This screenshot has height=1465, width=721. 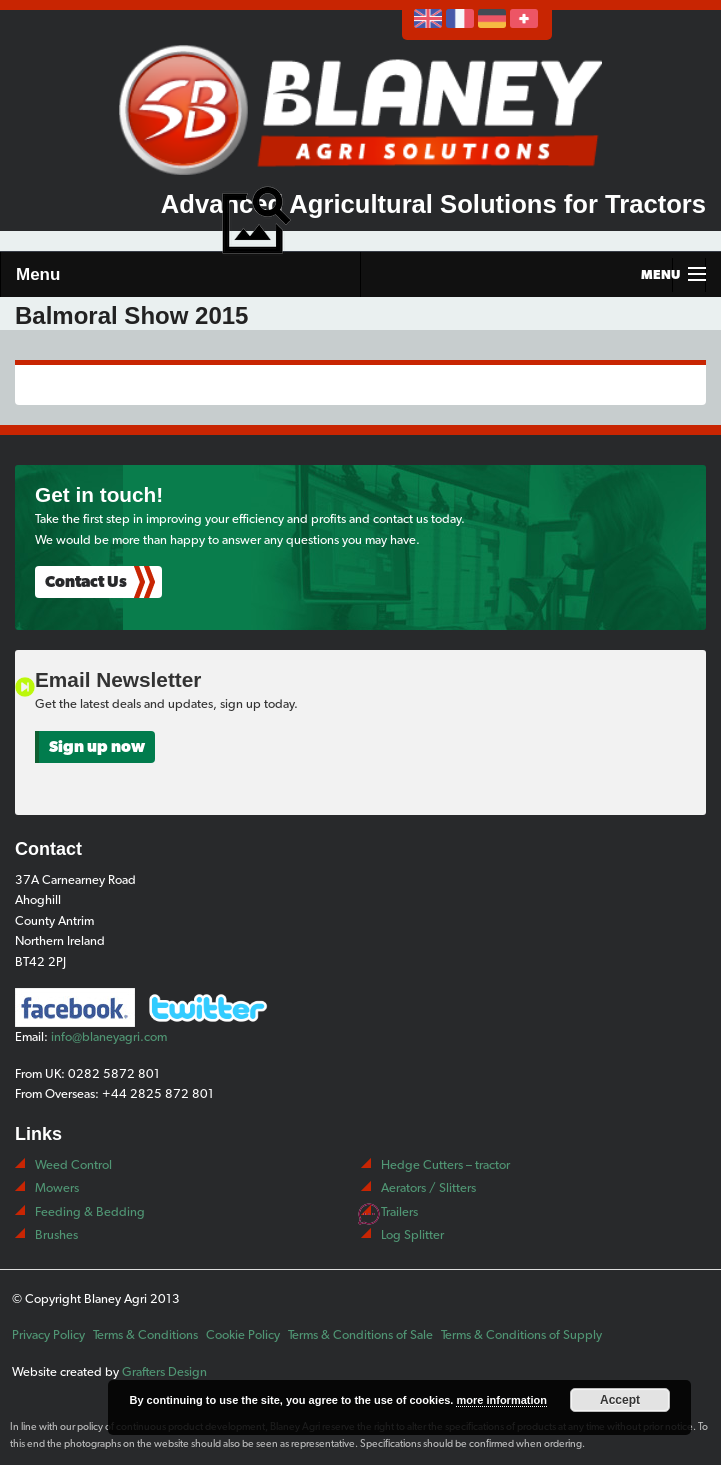 What do you see at coordinates (369, 1214) in the screenshot?
I see `open chat or messaging` at bounding box center [369, 1214].